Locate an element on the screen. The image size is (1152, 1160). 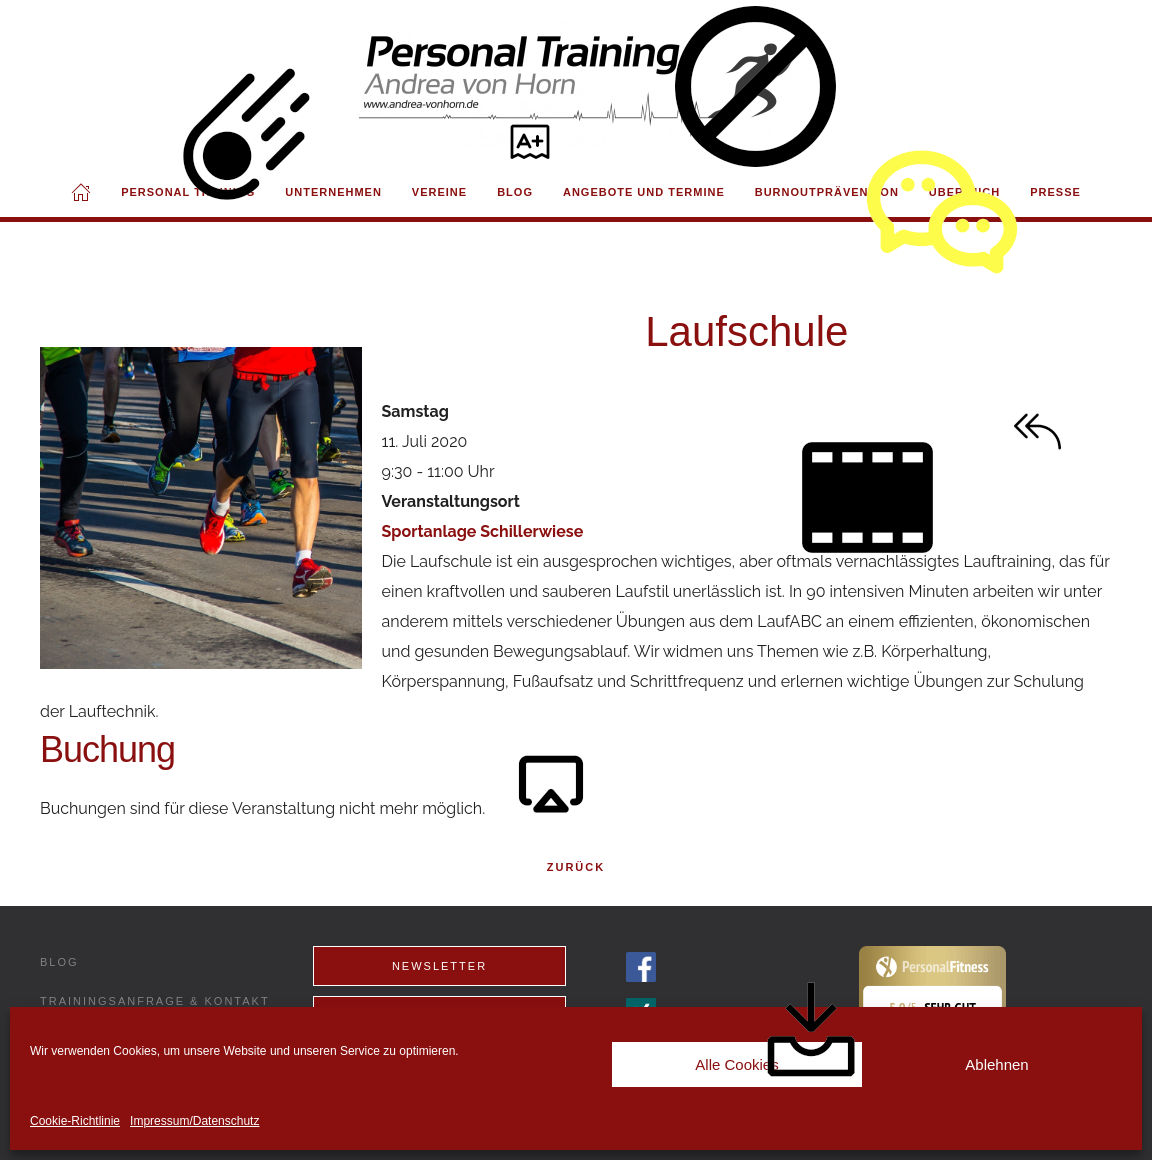
view exam or test results is located at coordinates (530, 141).